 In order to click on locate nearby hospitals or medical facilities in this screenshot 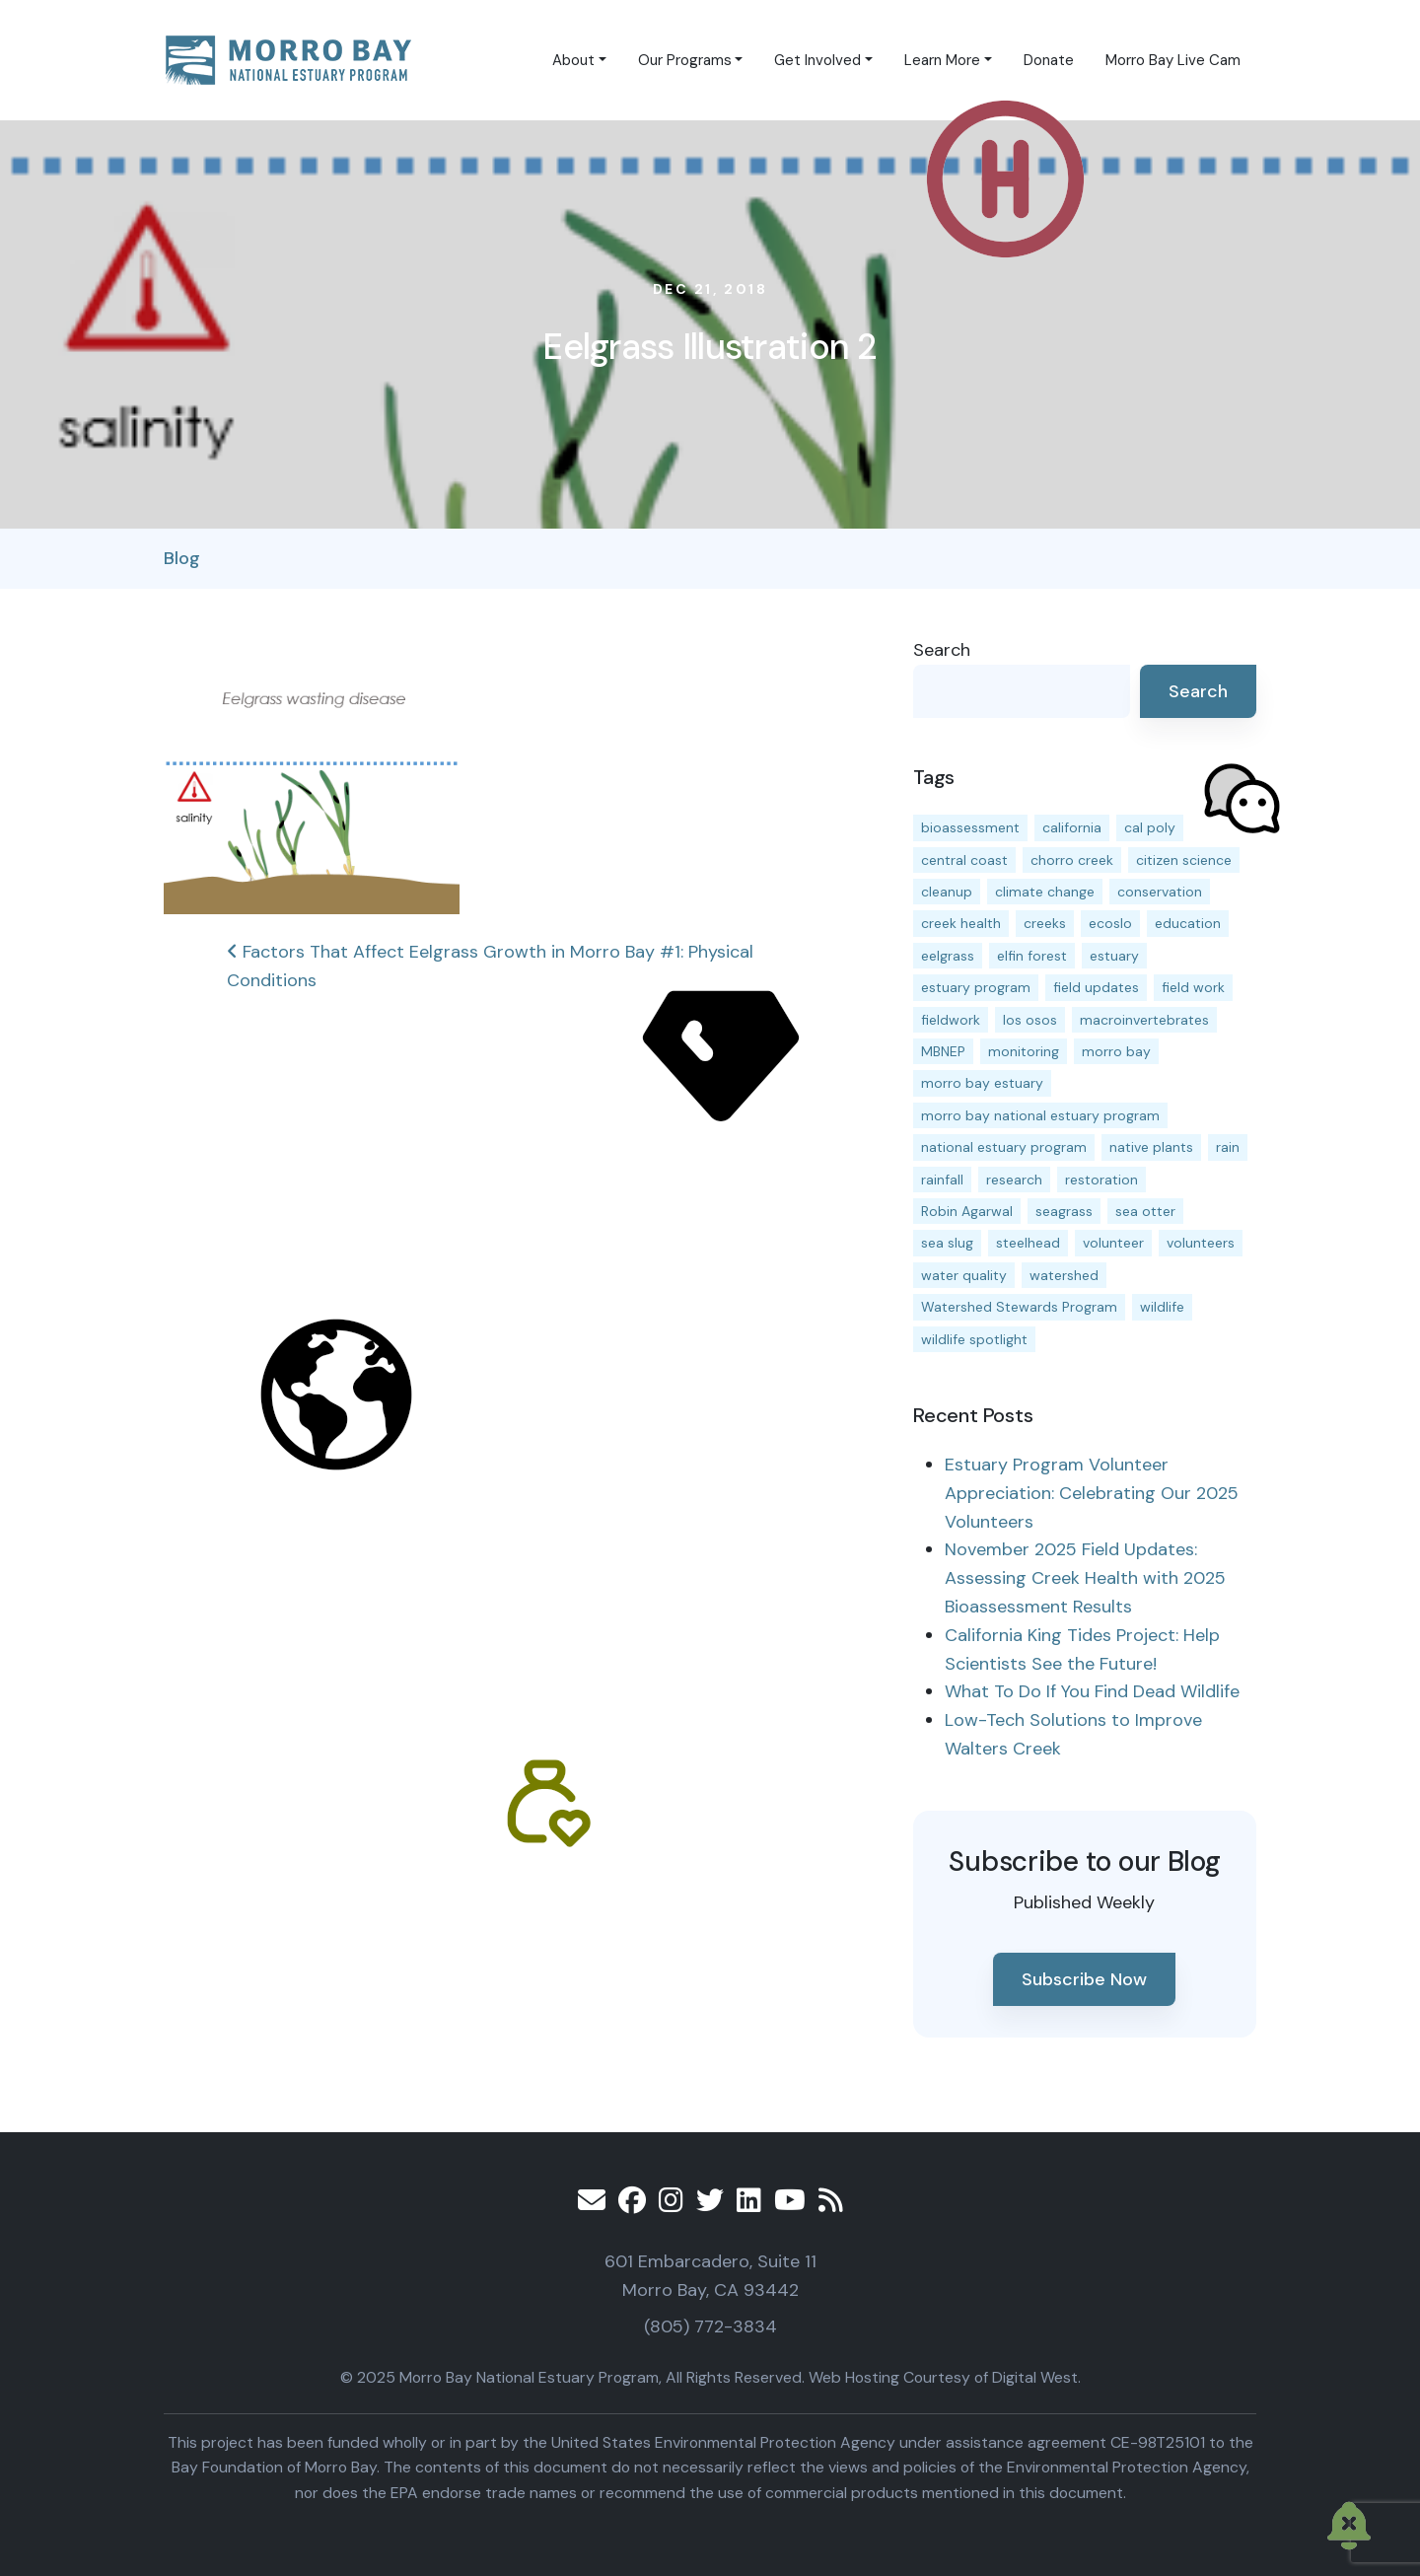, I will do `click(1005, 179)`.